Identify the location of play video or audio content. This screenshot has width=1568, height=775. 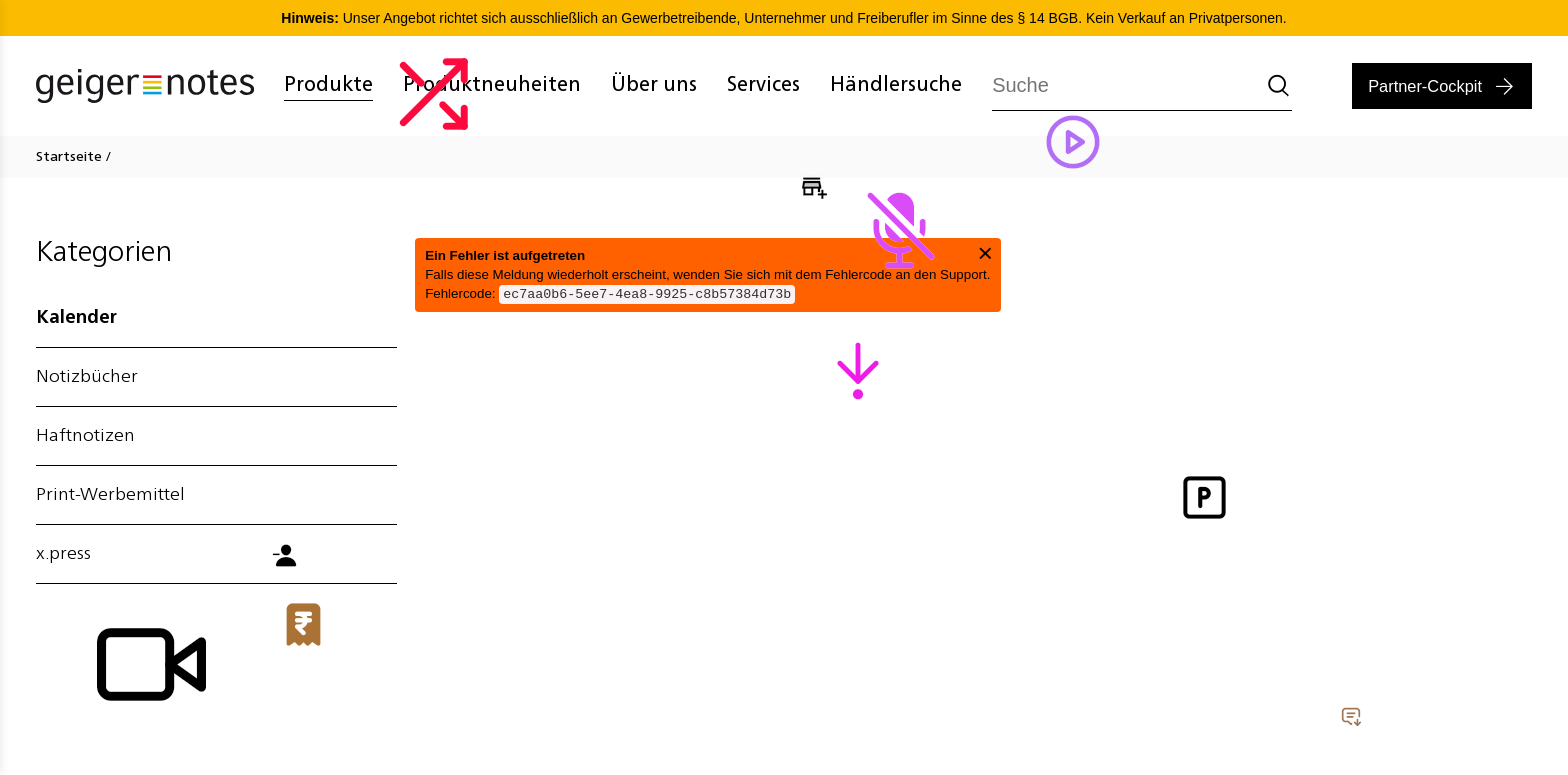
(1073, 142).